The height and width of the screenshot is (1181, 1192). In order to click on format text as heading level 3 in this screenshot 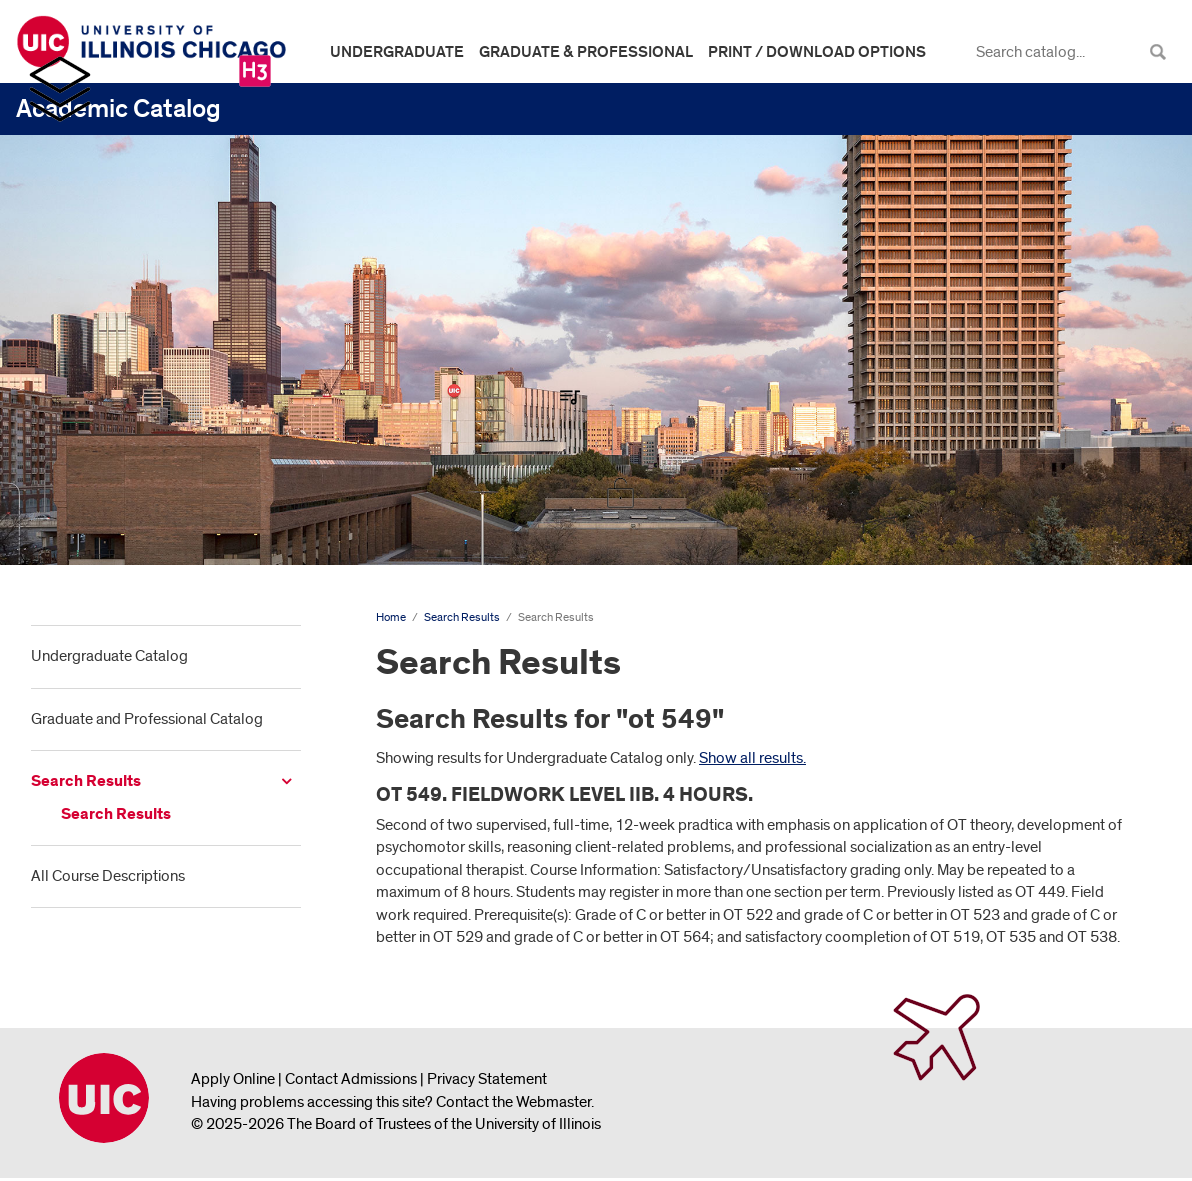, I will do `click(255, 71)`.